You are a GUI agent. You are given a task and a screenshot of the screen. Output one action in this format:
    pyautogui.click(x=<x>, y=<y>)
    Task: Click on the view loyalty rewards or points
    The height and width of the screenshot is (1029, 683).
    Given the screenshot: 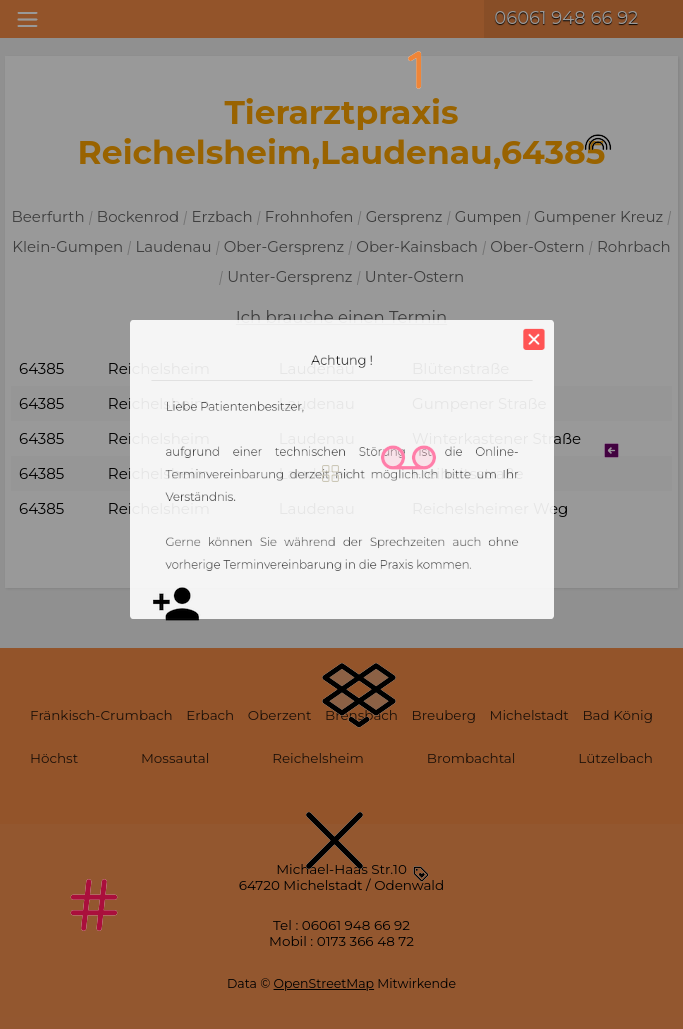 What is the action you would take?
    pyautogui.click(x=421, y=874)
    